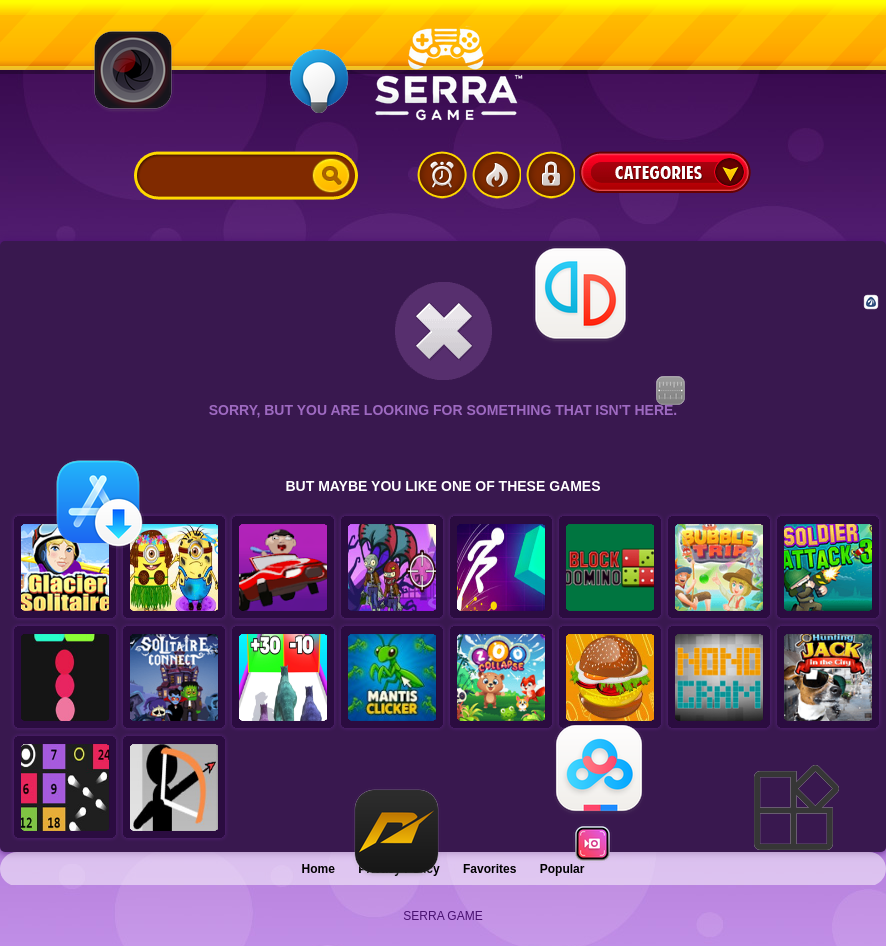 The height and width of the screenshot is (946, 886). What do you see at coordinates (592, 843) in the screenshot?
I see `open kooha screen recorder` at bounding box center [592, 843].